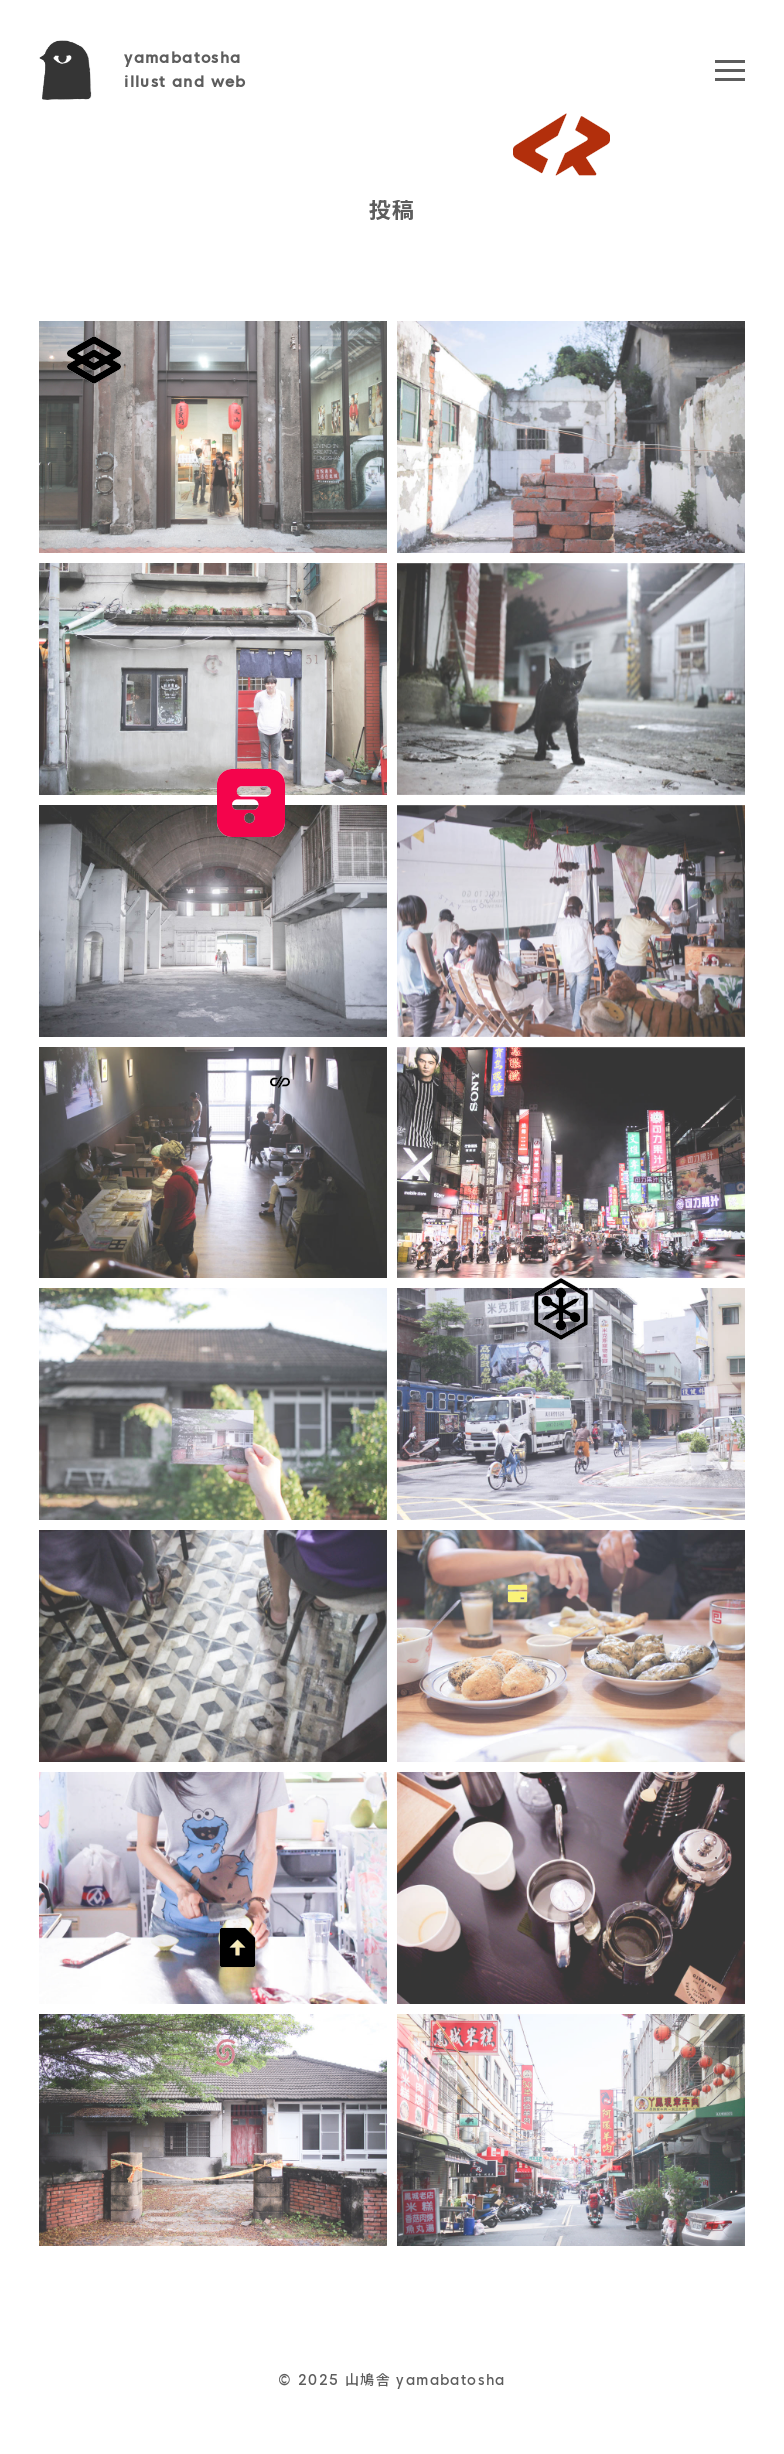 The height and width of the screenshot is (2454, 784). What do you see at coordinates (561, 144) in the screenshot?
I see `visit codersrank profile or website` at bounding box center [561, 144].